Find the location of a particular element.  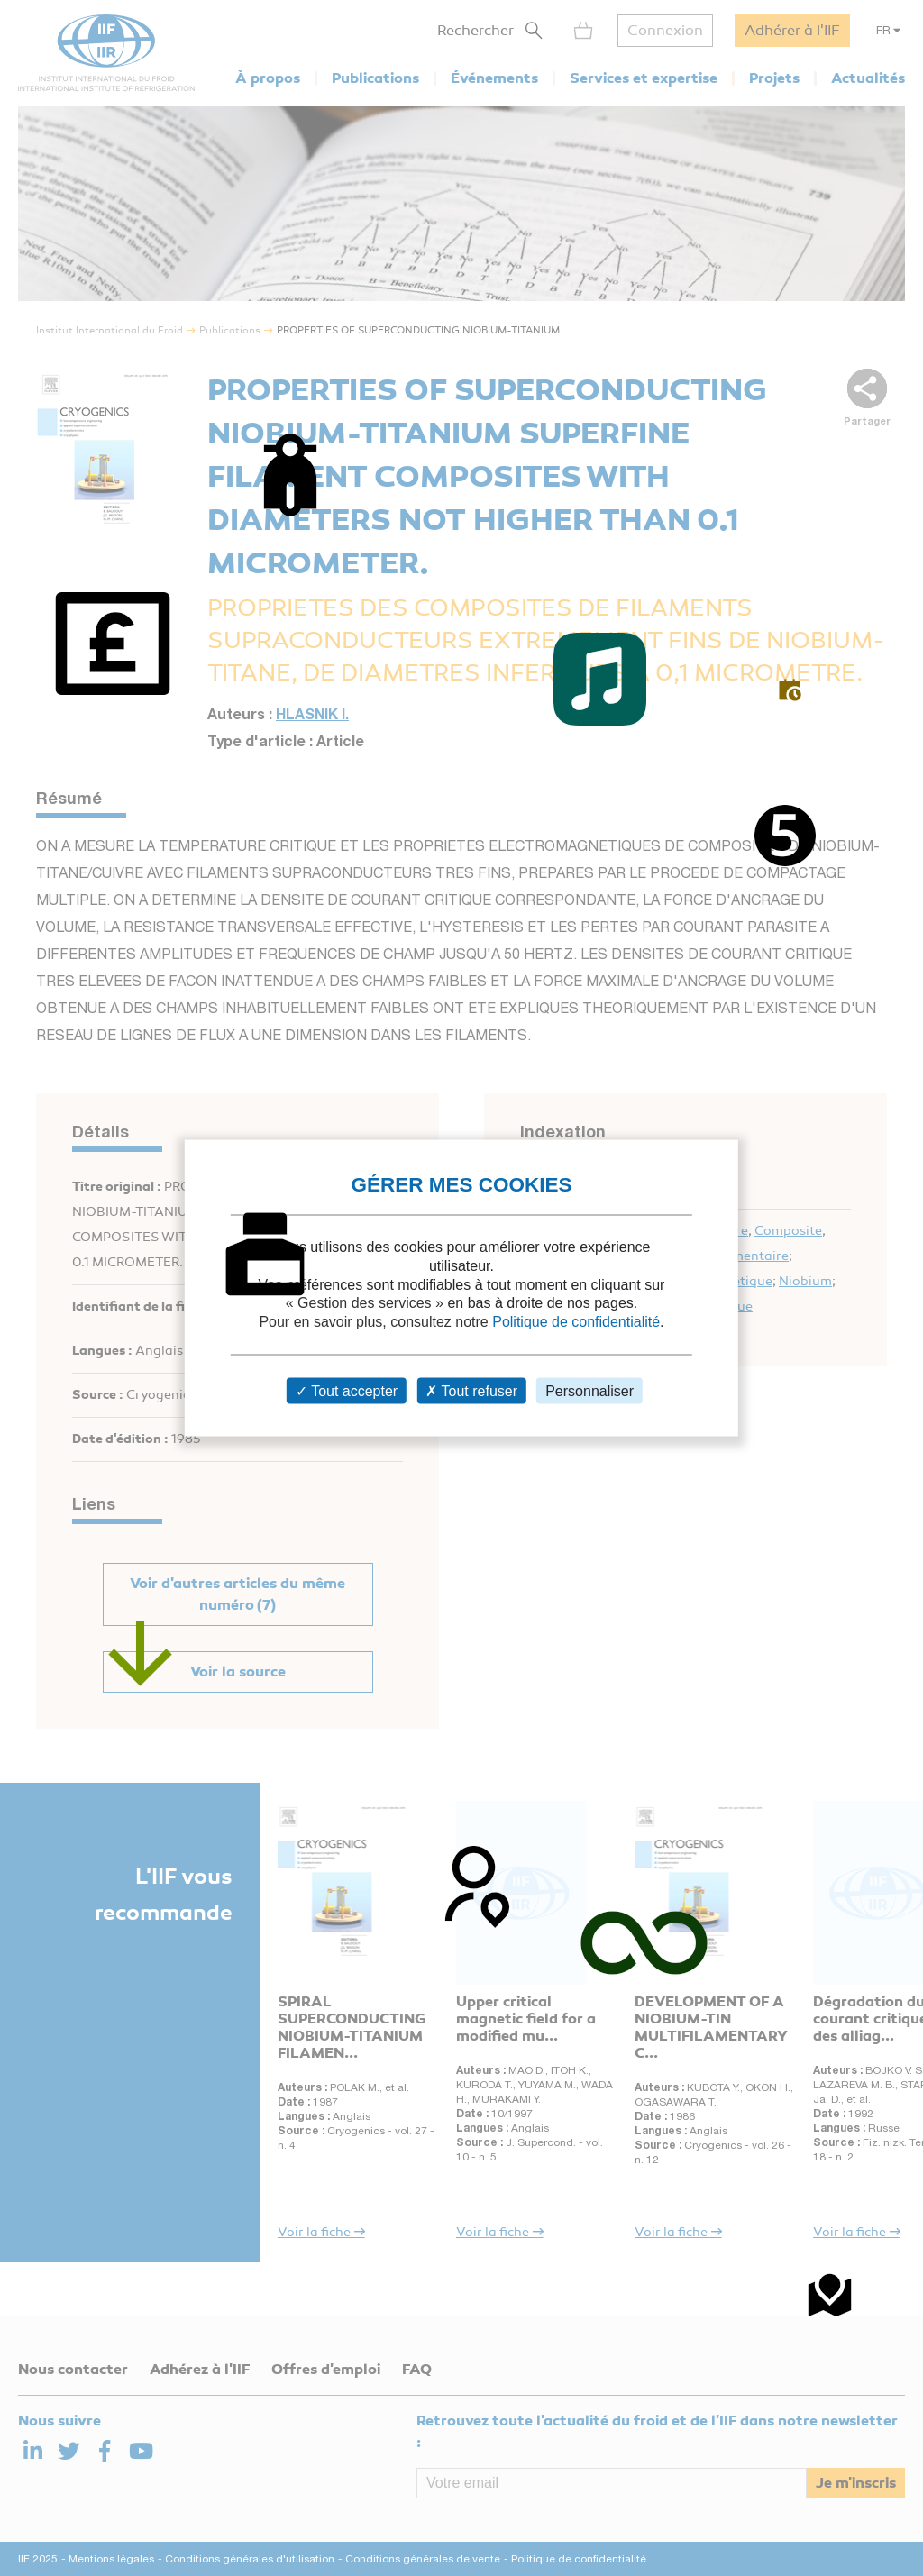

view balance in british pounds is located at coordinates (113, 644).